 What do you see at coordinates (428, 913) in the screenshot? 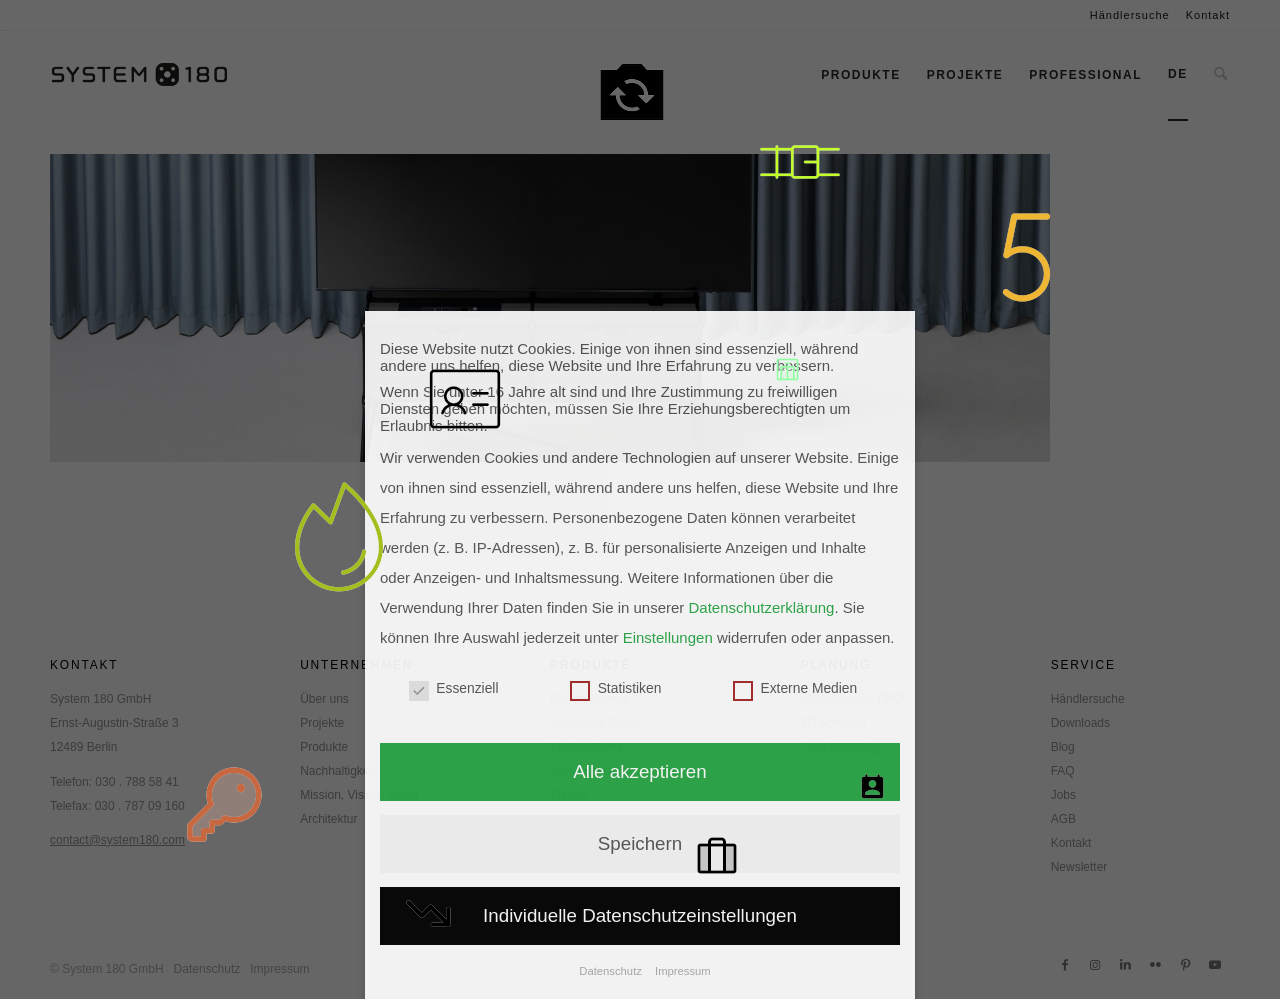
I see `indicates a downward trend or decline in data` at bounding box center [428, 913].